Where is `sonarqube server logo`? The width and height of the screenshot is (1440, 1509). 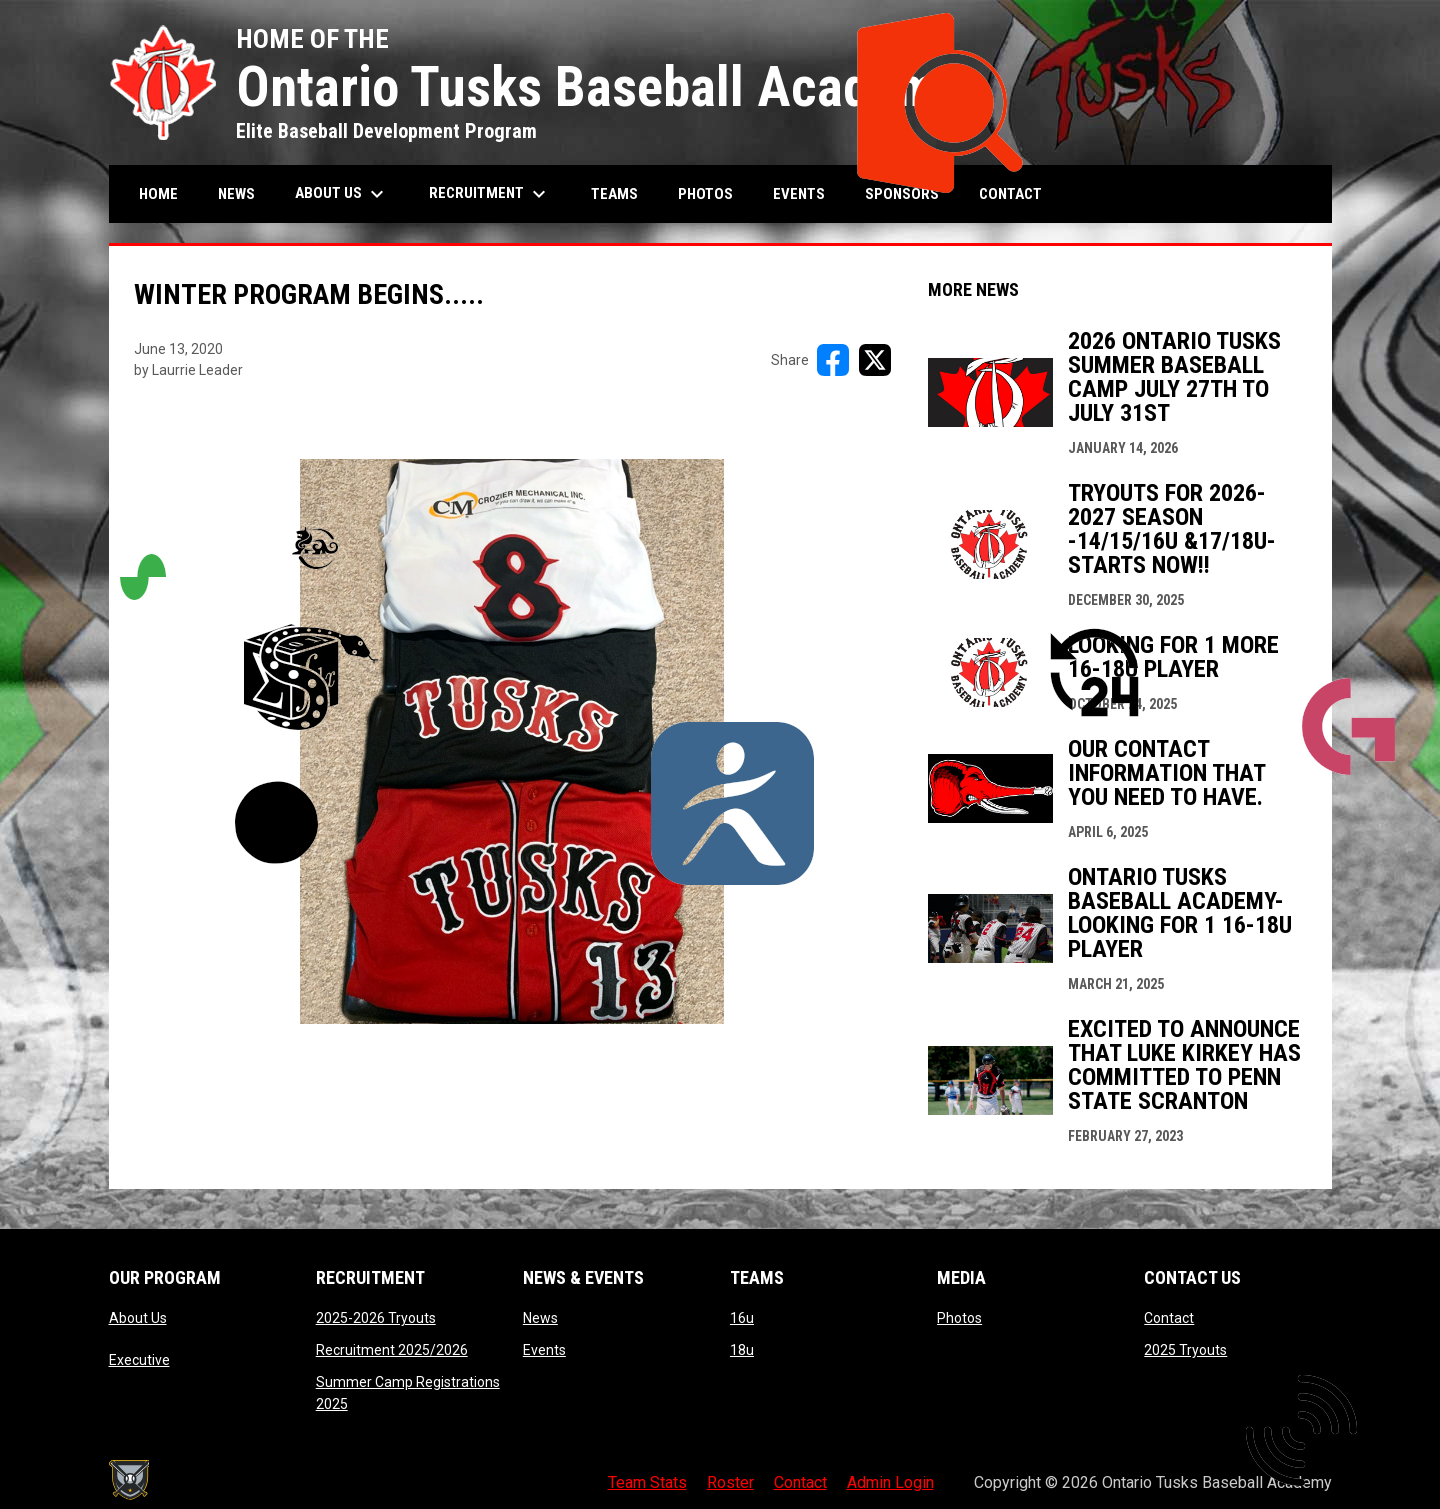 sonarqube server logo is located at coordinates (1301, 1430).